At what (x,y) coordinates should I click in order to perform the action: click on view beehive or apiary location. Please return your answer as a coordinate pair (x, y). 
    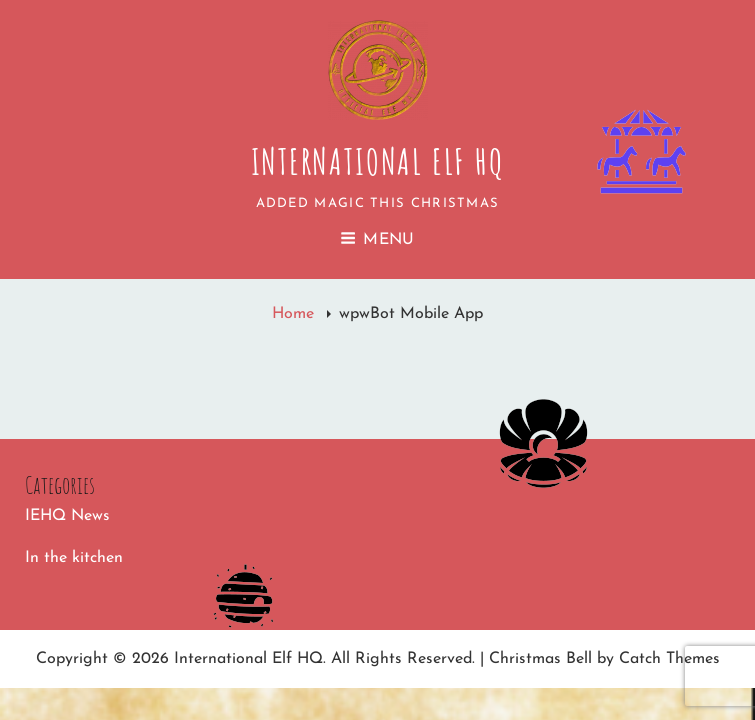
    Looking at the image, I should click on (244, 595).